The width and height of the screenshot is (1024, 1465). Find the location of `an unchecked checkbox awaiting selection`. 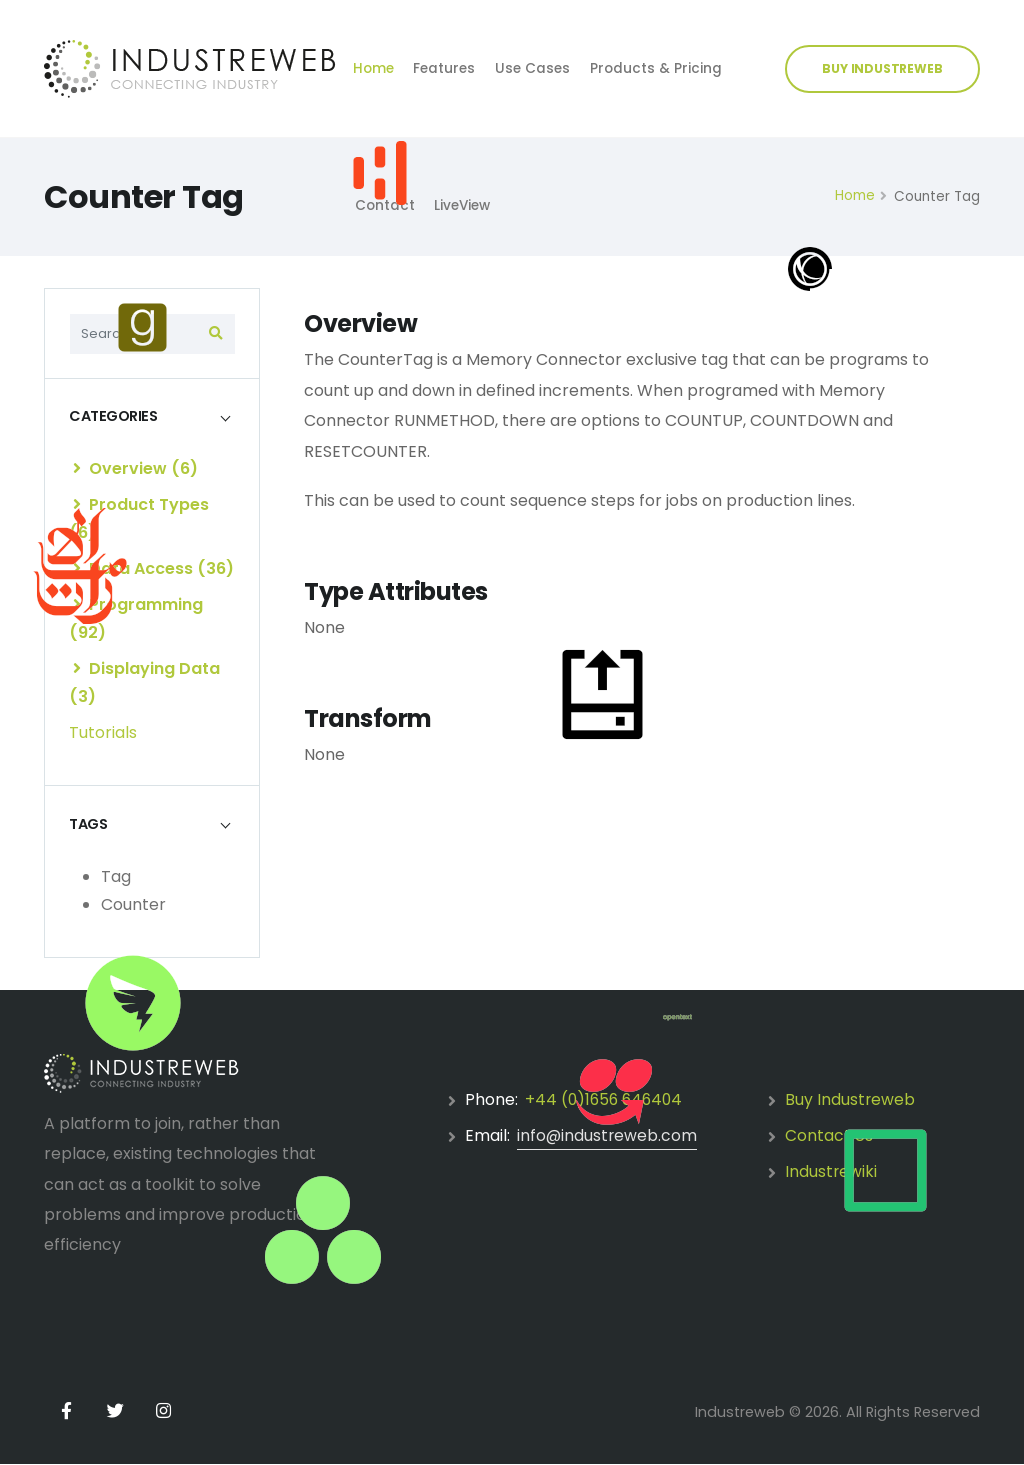

an unchecked checkbox awaiting selection is located at coordinates (885, 1170).